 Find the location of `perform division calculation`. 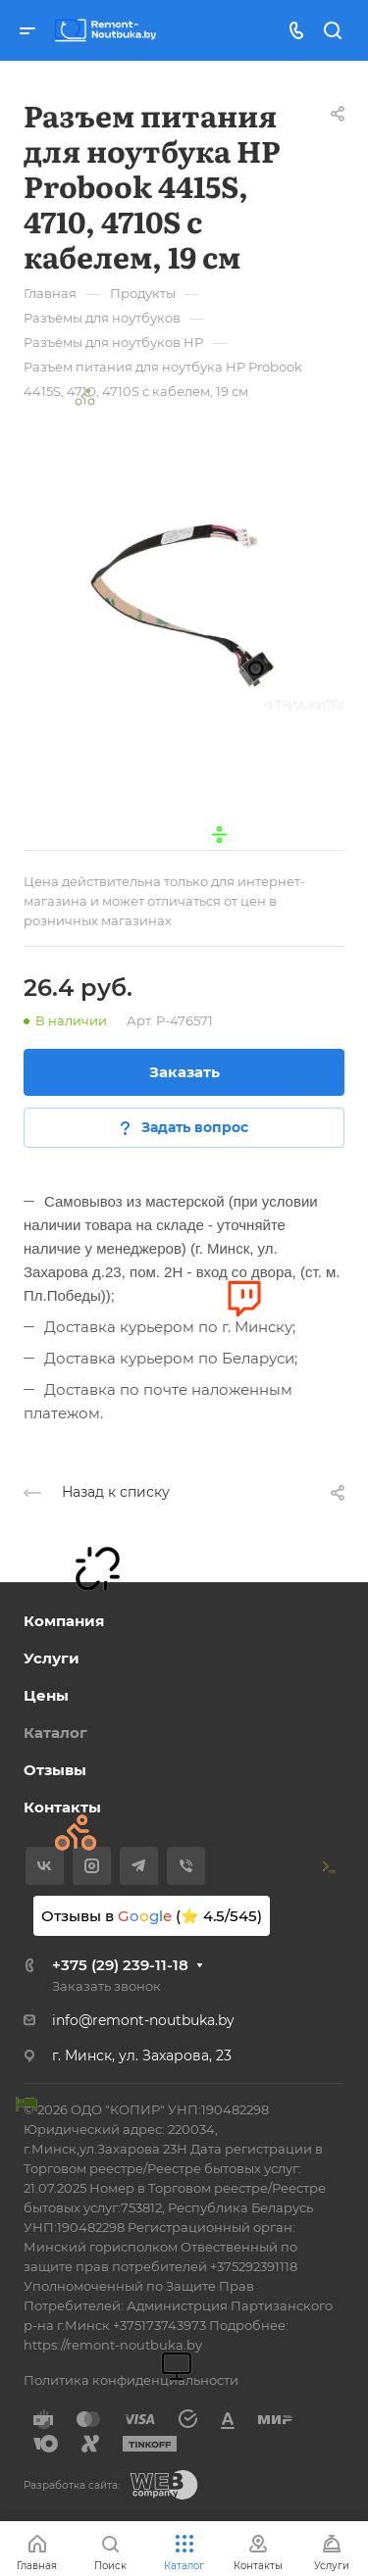

perform division calculation is located at coordinates (219, 834).